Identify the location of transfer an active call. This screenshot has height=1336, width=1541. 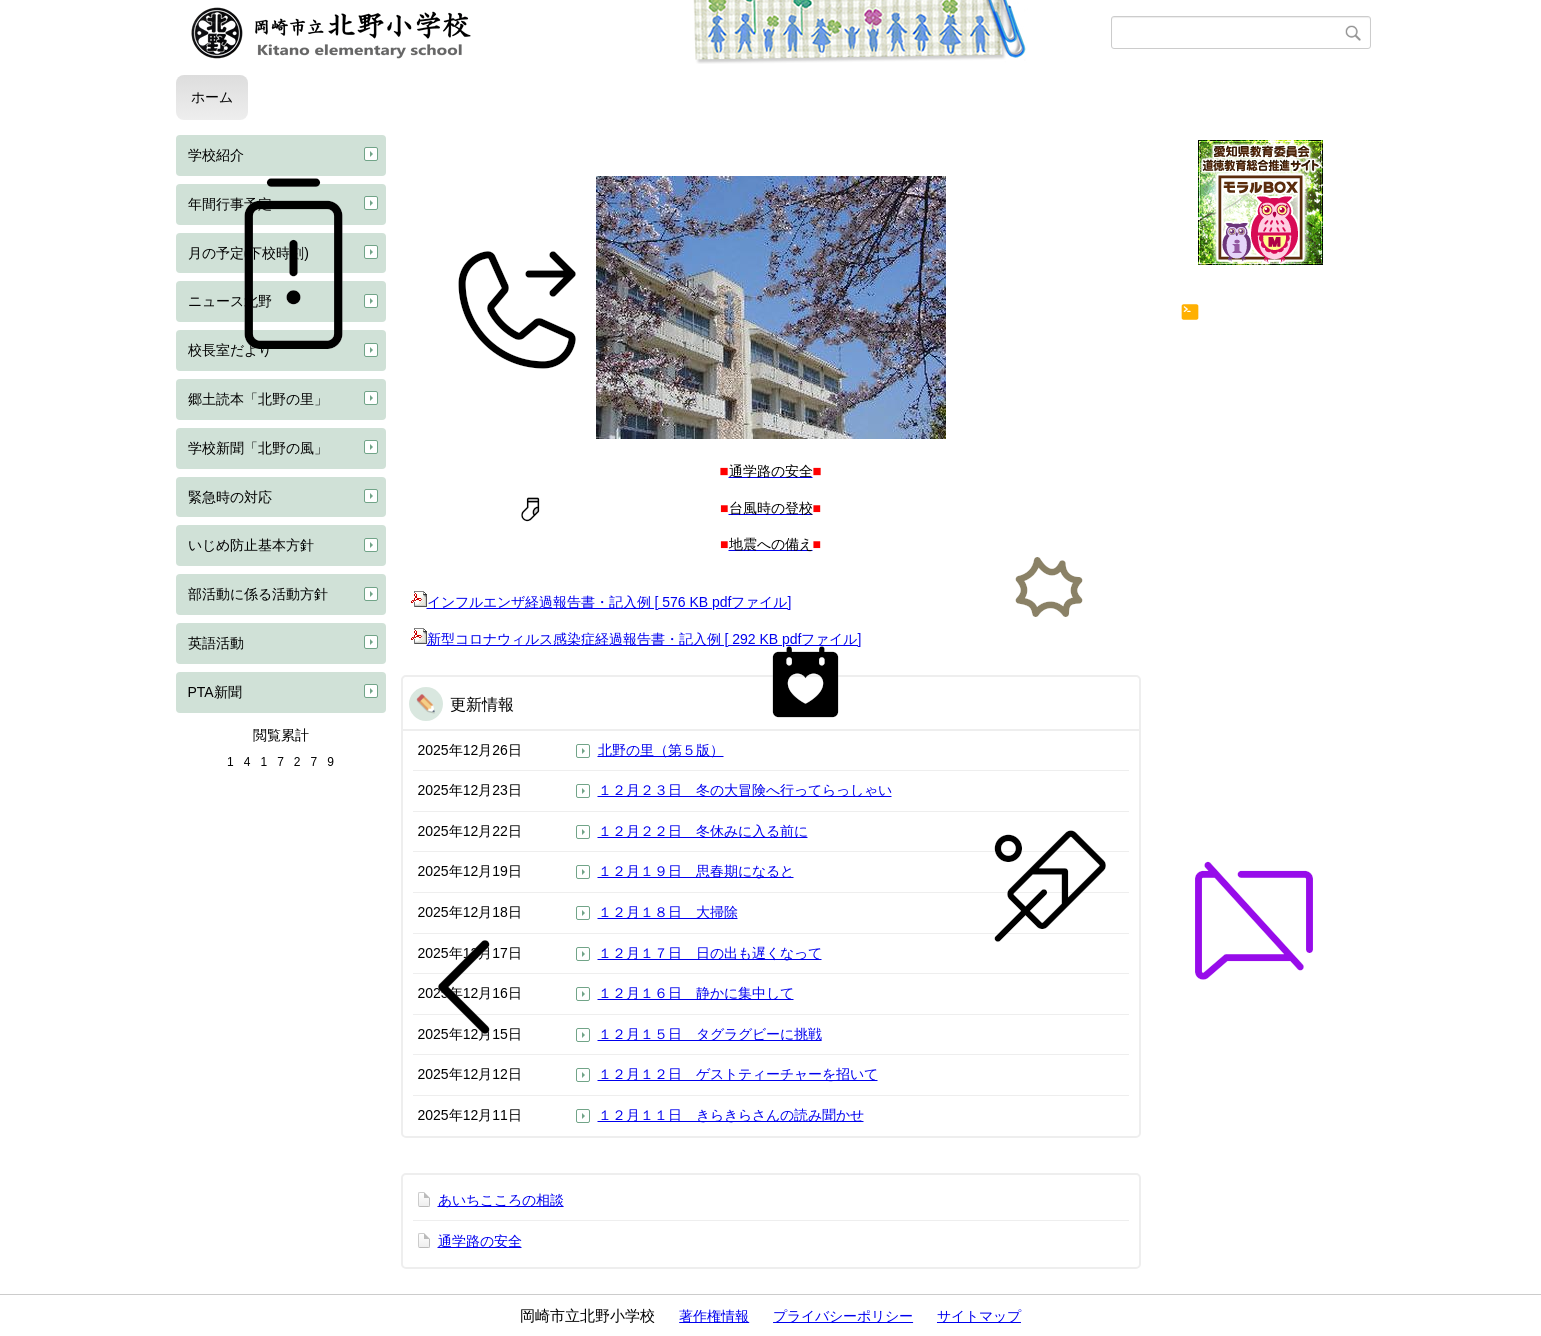
(519, 307).